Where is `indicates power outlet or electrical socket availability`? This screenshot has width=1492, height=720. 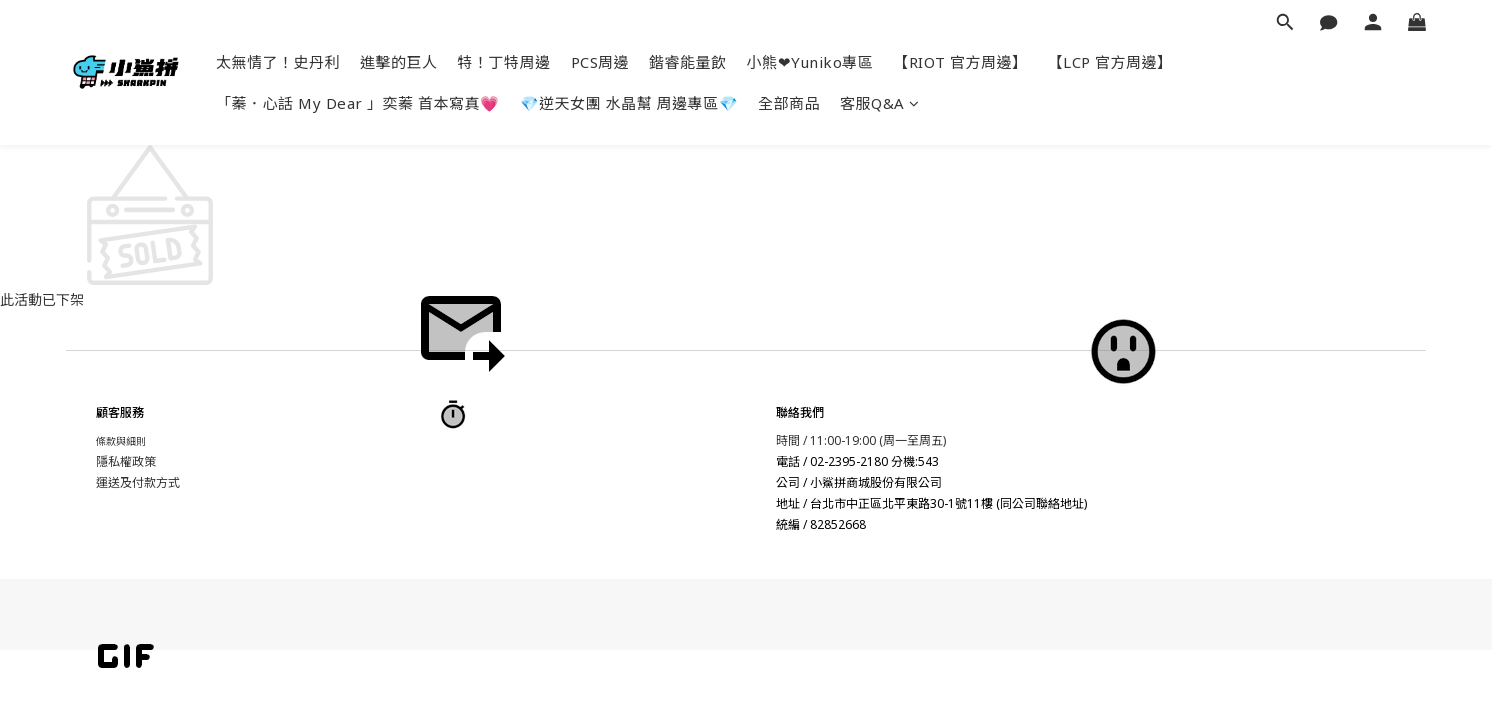
indicates power outlet or electrical socket availability is located at coordinates (1123, 351).